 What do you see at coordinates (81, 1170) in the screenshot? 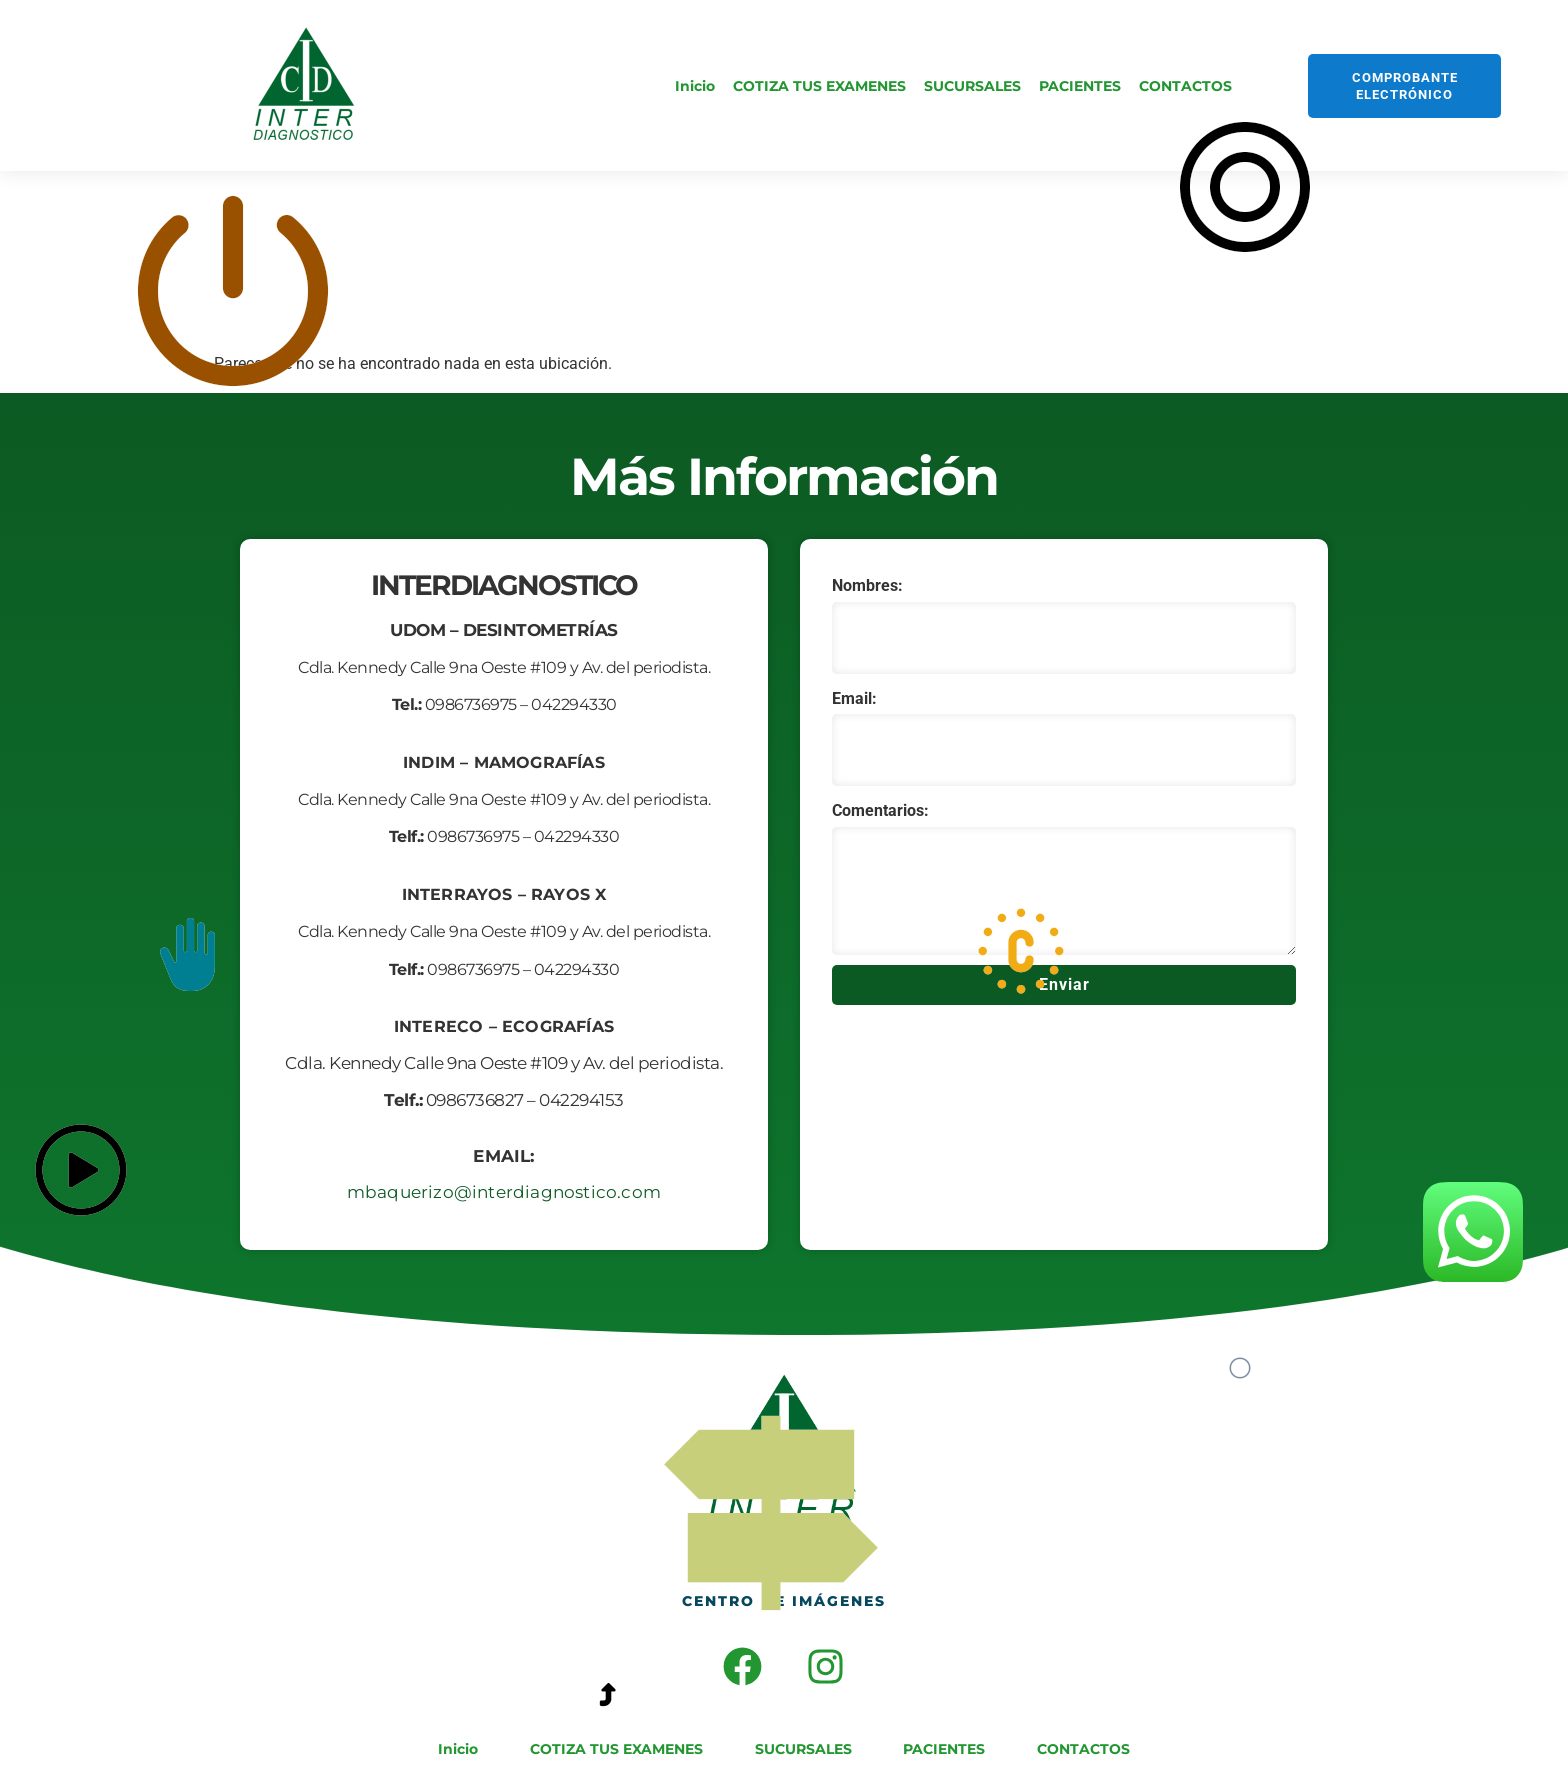
I see `play media or video content` at bounding box center [81, 1170].